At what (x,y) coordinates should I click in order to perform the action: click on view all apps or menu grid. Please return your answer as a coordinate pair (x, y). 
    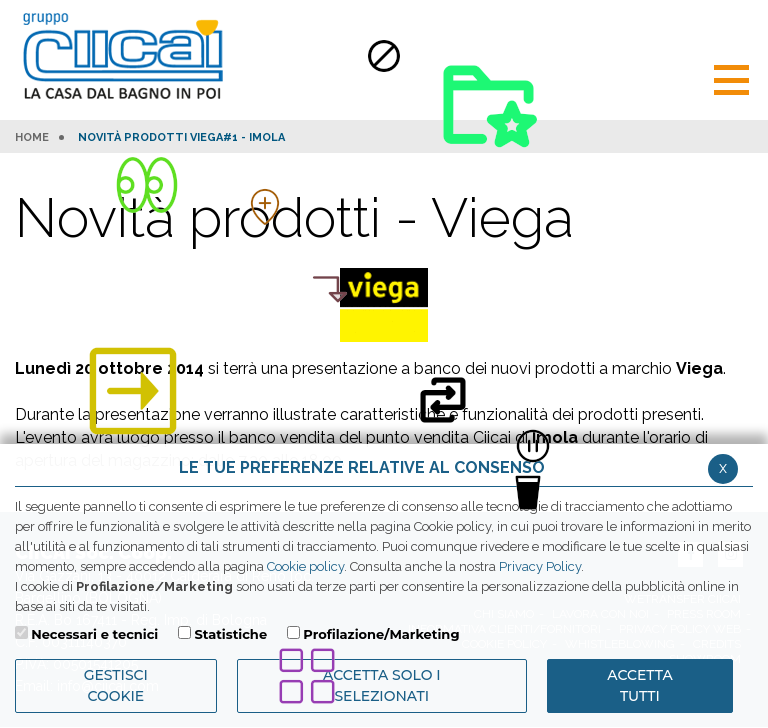
    Looking at the image, I should click on (307, 676).